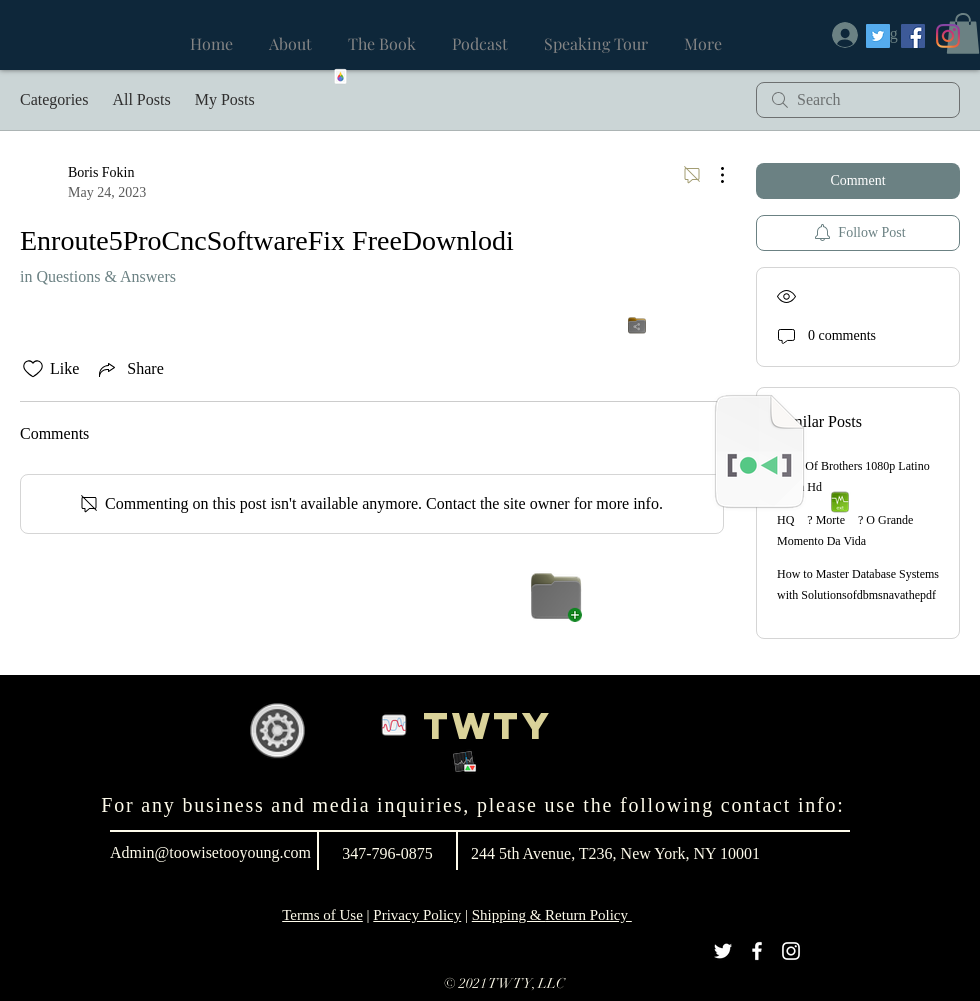 Image resolution: width=980 pixels, height=1001 pixels. Describe the element at coordinates (277, 730) in the screenshot. I see `open system settings` at that location.